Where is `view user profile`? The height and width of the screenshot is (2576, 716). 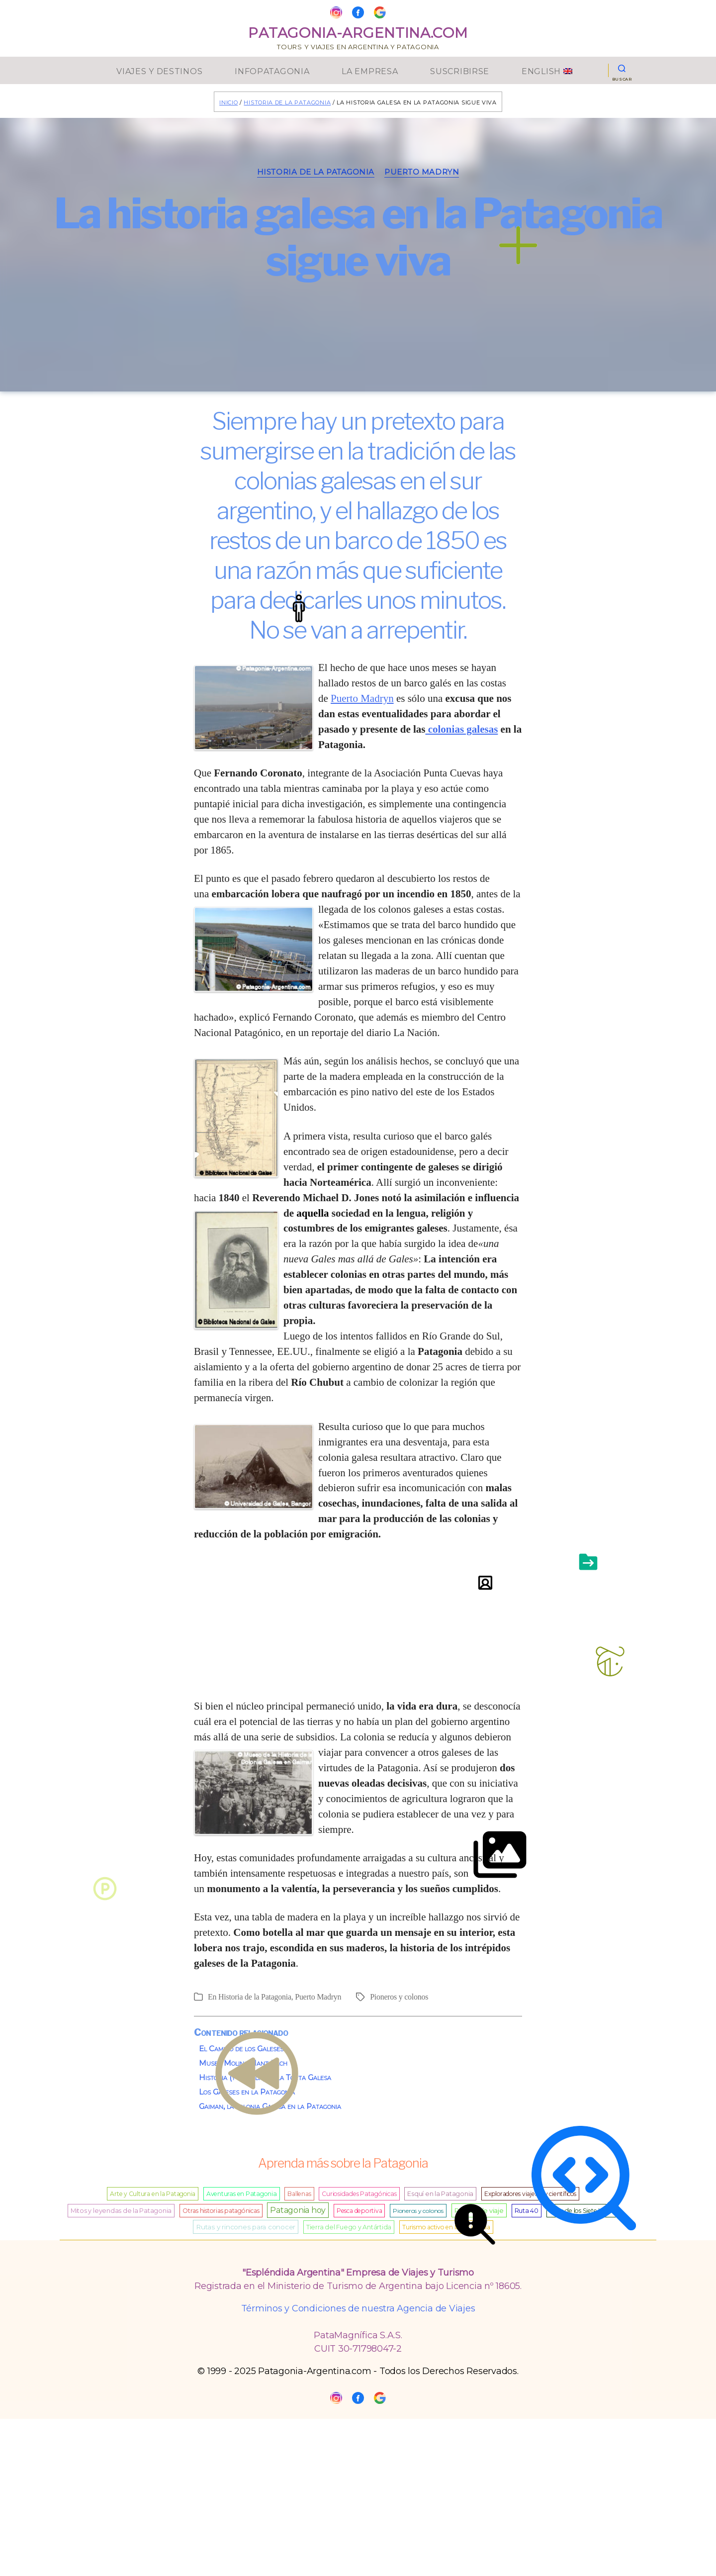 view user profile is located at coordinates (485, 1583).